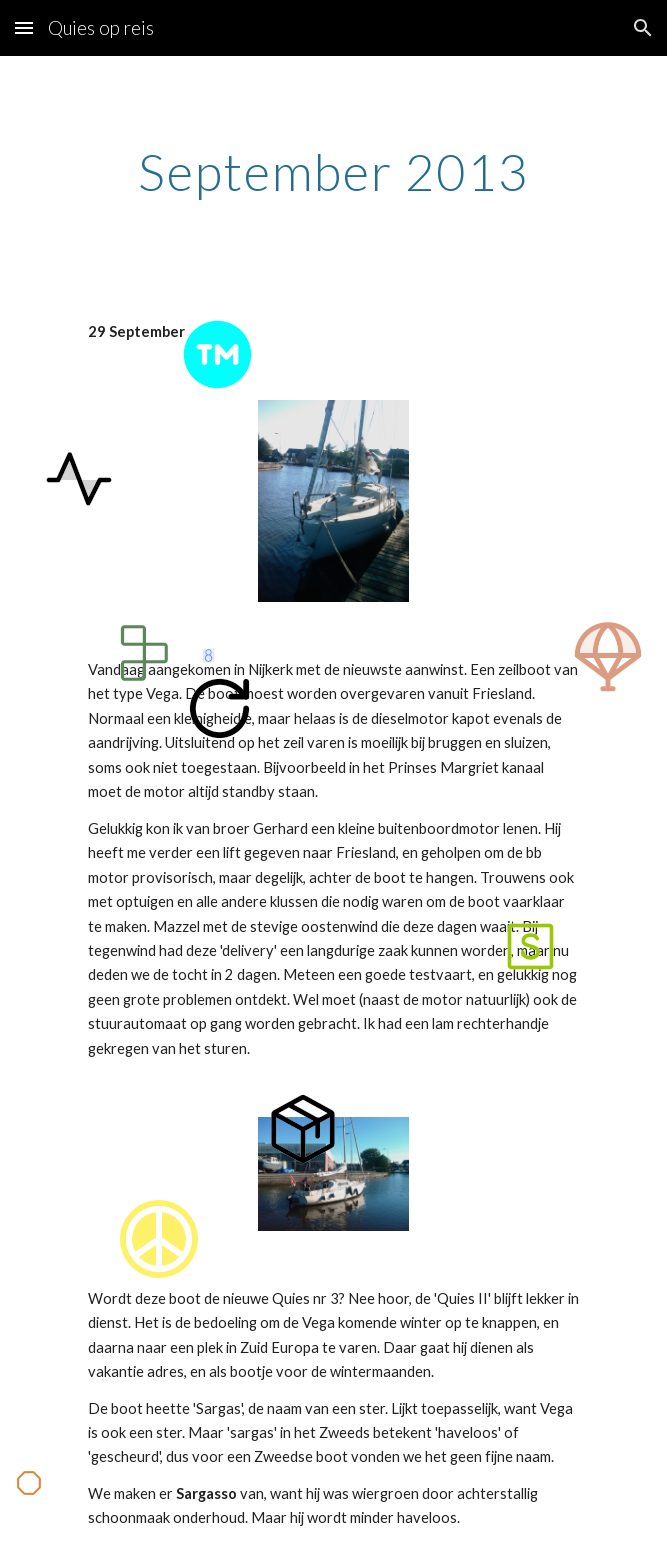  I want to click on open Replit coding environment, so click(140, 653).